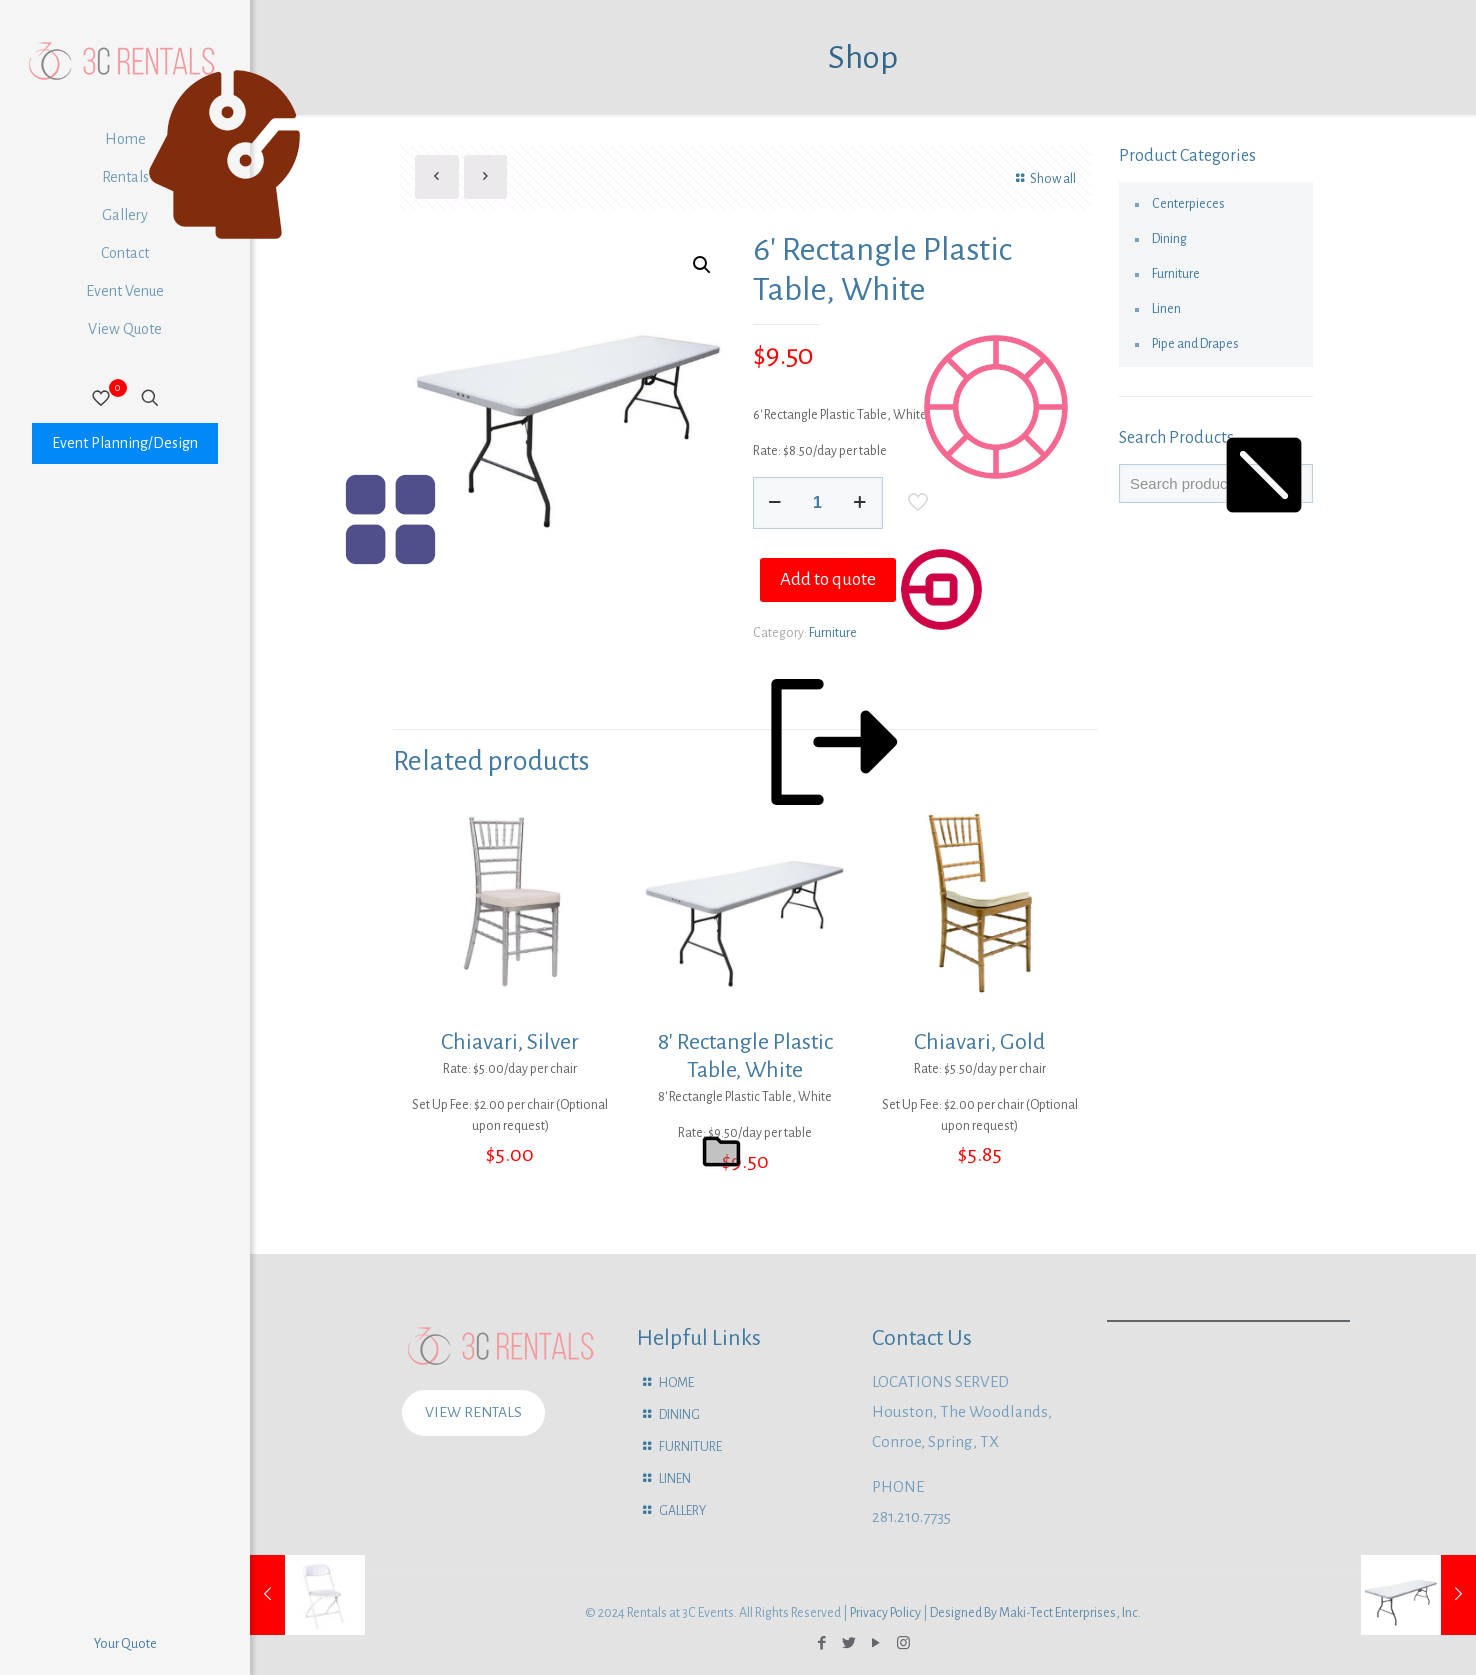  What do you see at coordinates (227, 154) in the screenshot?
I see `access AI or machine learning features` at bounding box center [227, 154].